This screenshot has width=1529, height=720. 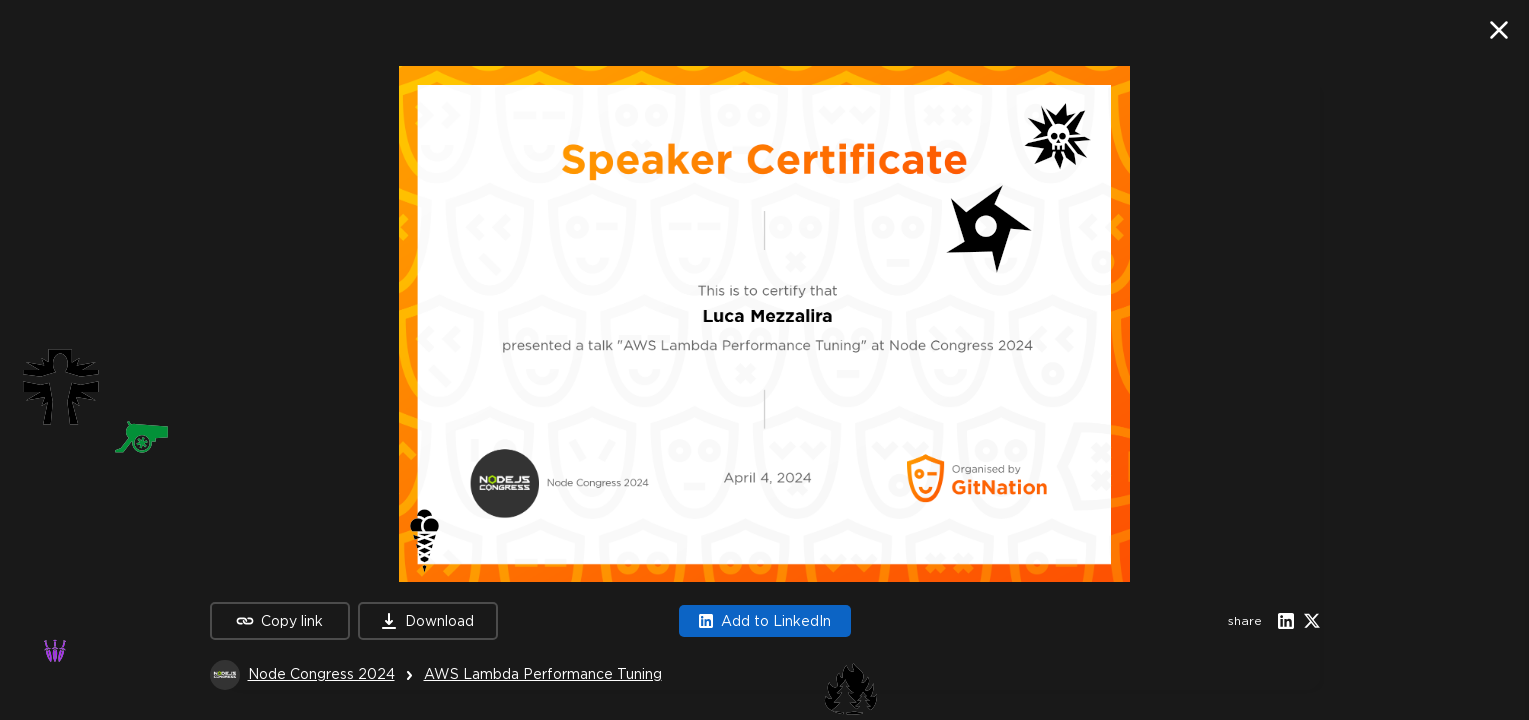 What do you see at coordinates (424, 541) in the screenshot?
I see `dessert or sweet treats category` at bounding box center [424, 541].